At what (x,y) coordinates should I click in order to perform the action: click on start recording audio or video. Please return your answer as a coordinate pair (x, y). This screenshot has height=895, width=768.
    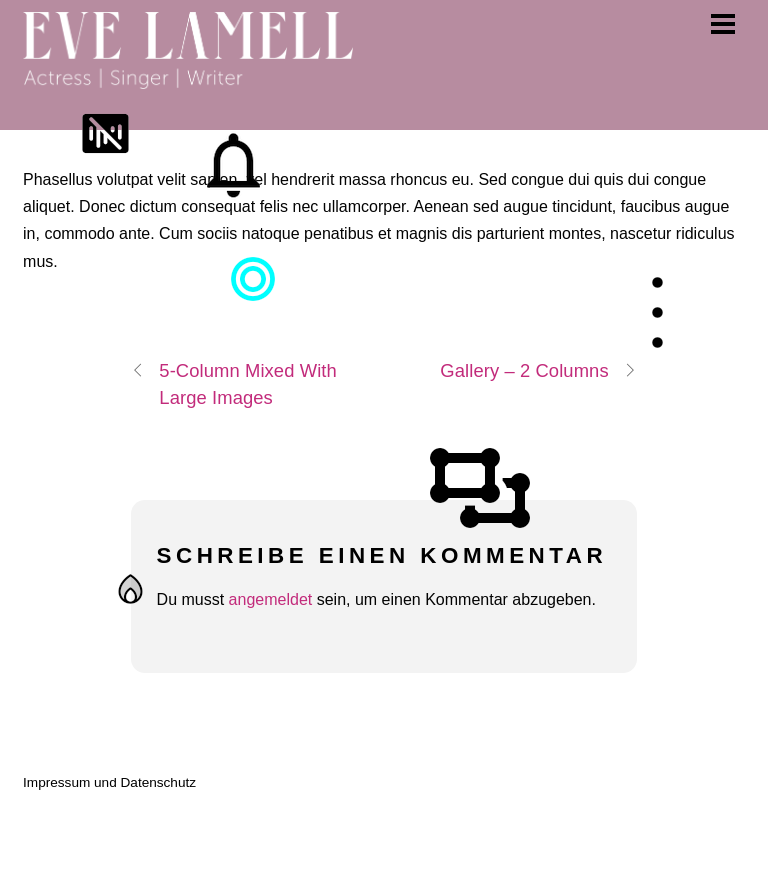
    Looking at the image, I should click on (253, 279).